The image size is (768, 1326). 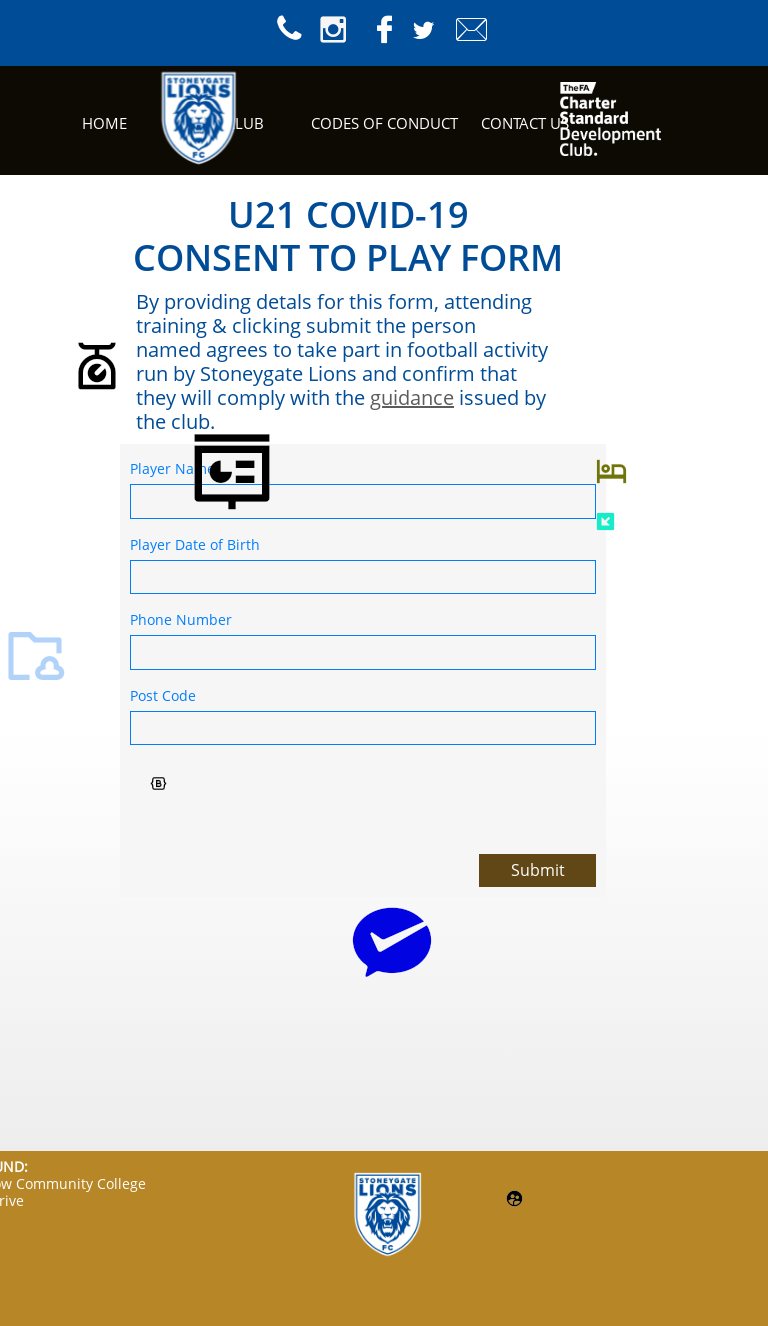 What do you see at coordinates (97, 366) in the screenshot?
I see `access weight or measurement tools` at bounding box center [97, 366].